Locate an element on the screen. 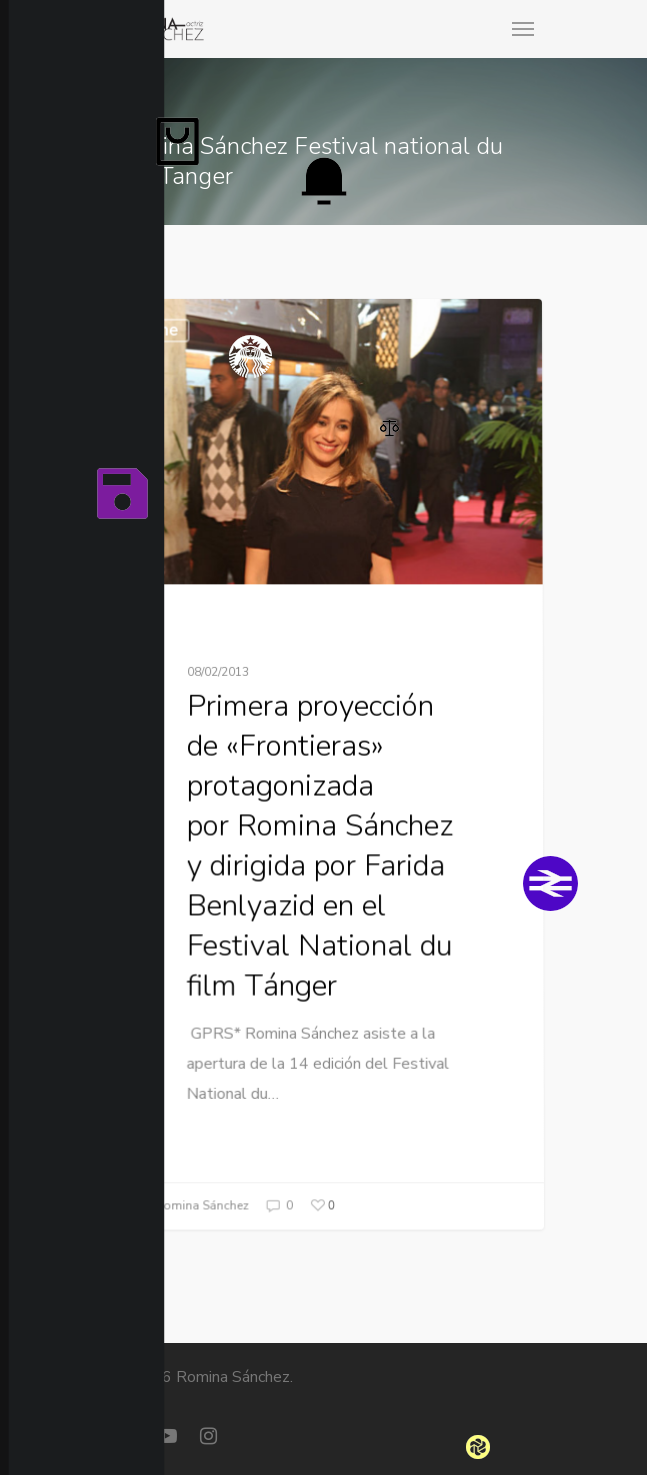 Image resolution: width=647 pixels, height=1475 pixels. open the Starbucks app is located at coordinates (250, 356).